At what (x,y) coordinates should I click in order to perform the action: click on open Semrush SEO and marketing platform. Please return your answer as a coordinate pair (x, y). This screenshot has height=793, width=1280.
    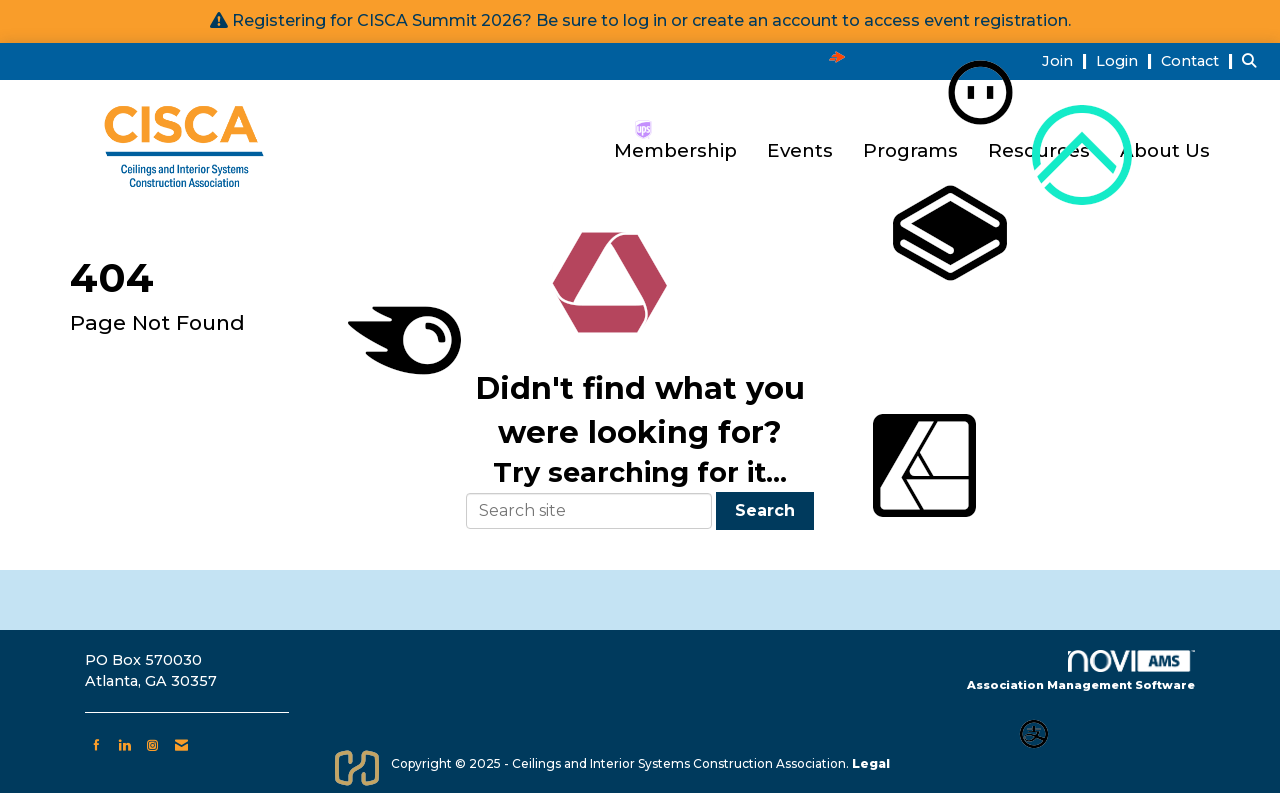
    Looking at the image, I should click on (404, 340).